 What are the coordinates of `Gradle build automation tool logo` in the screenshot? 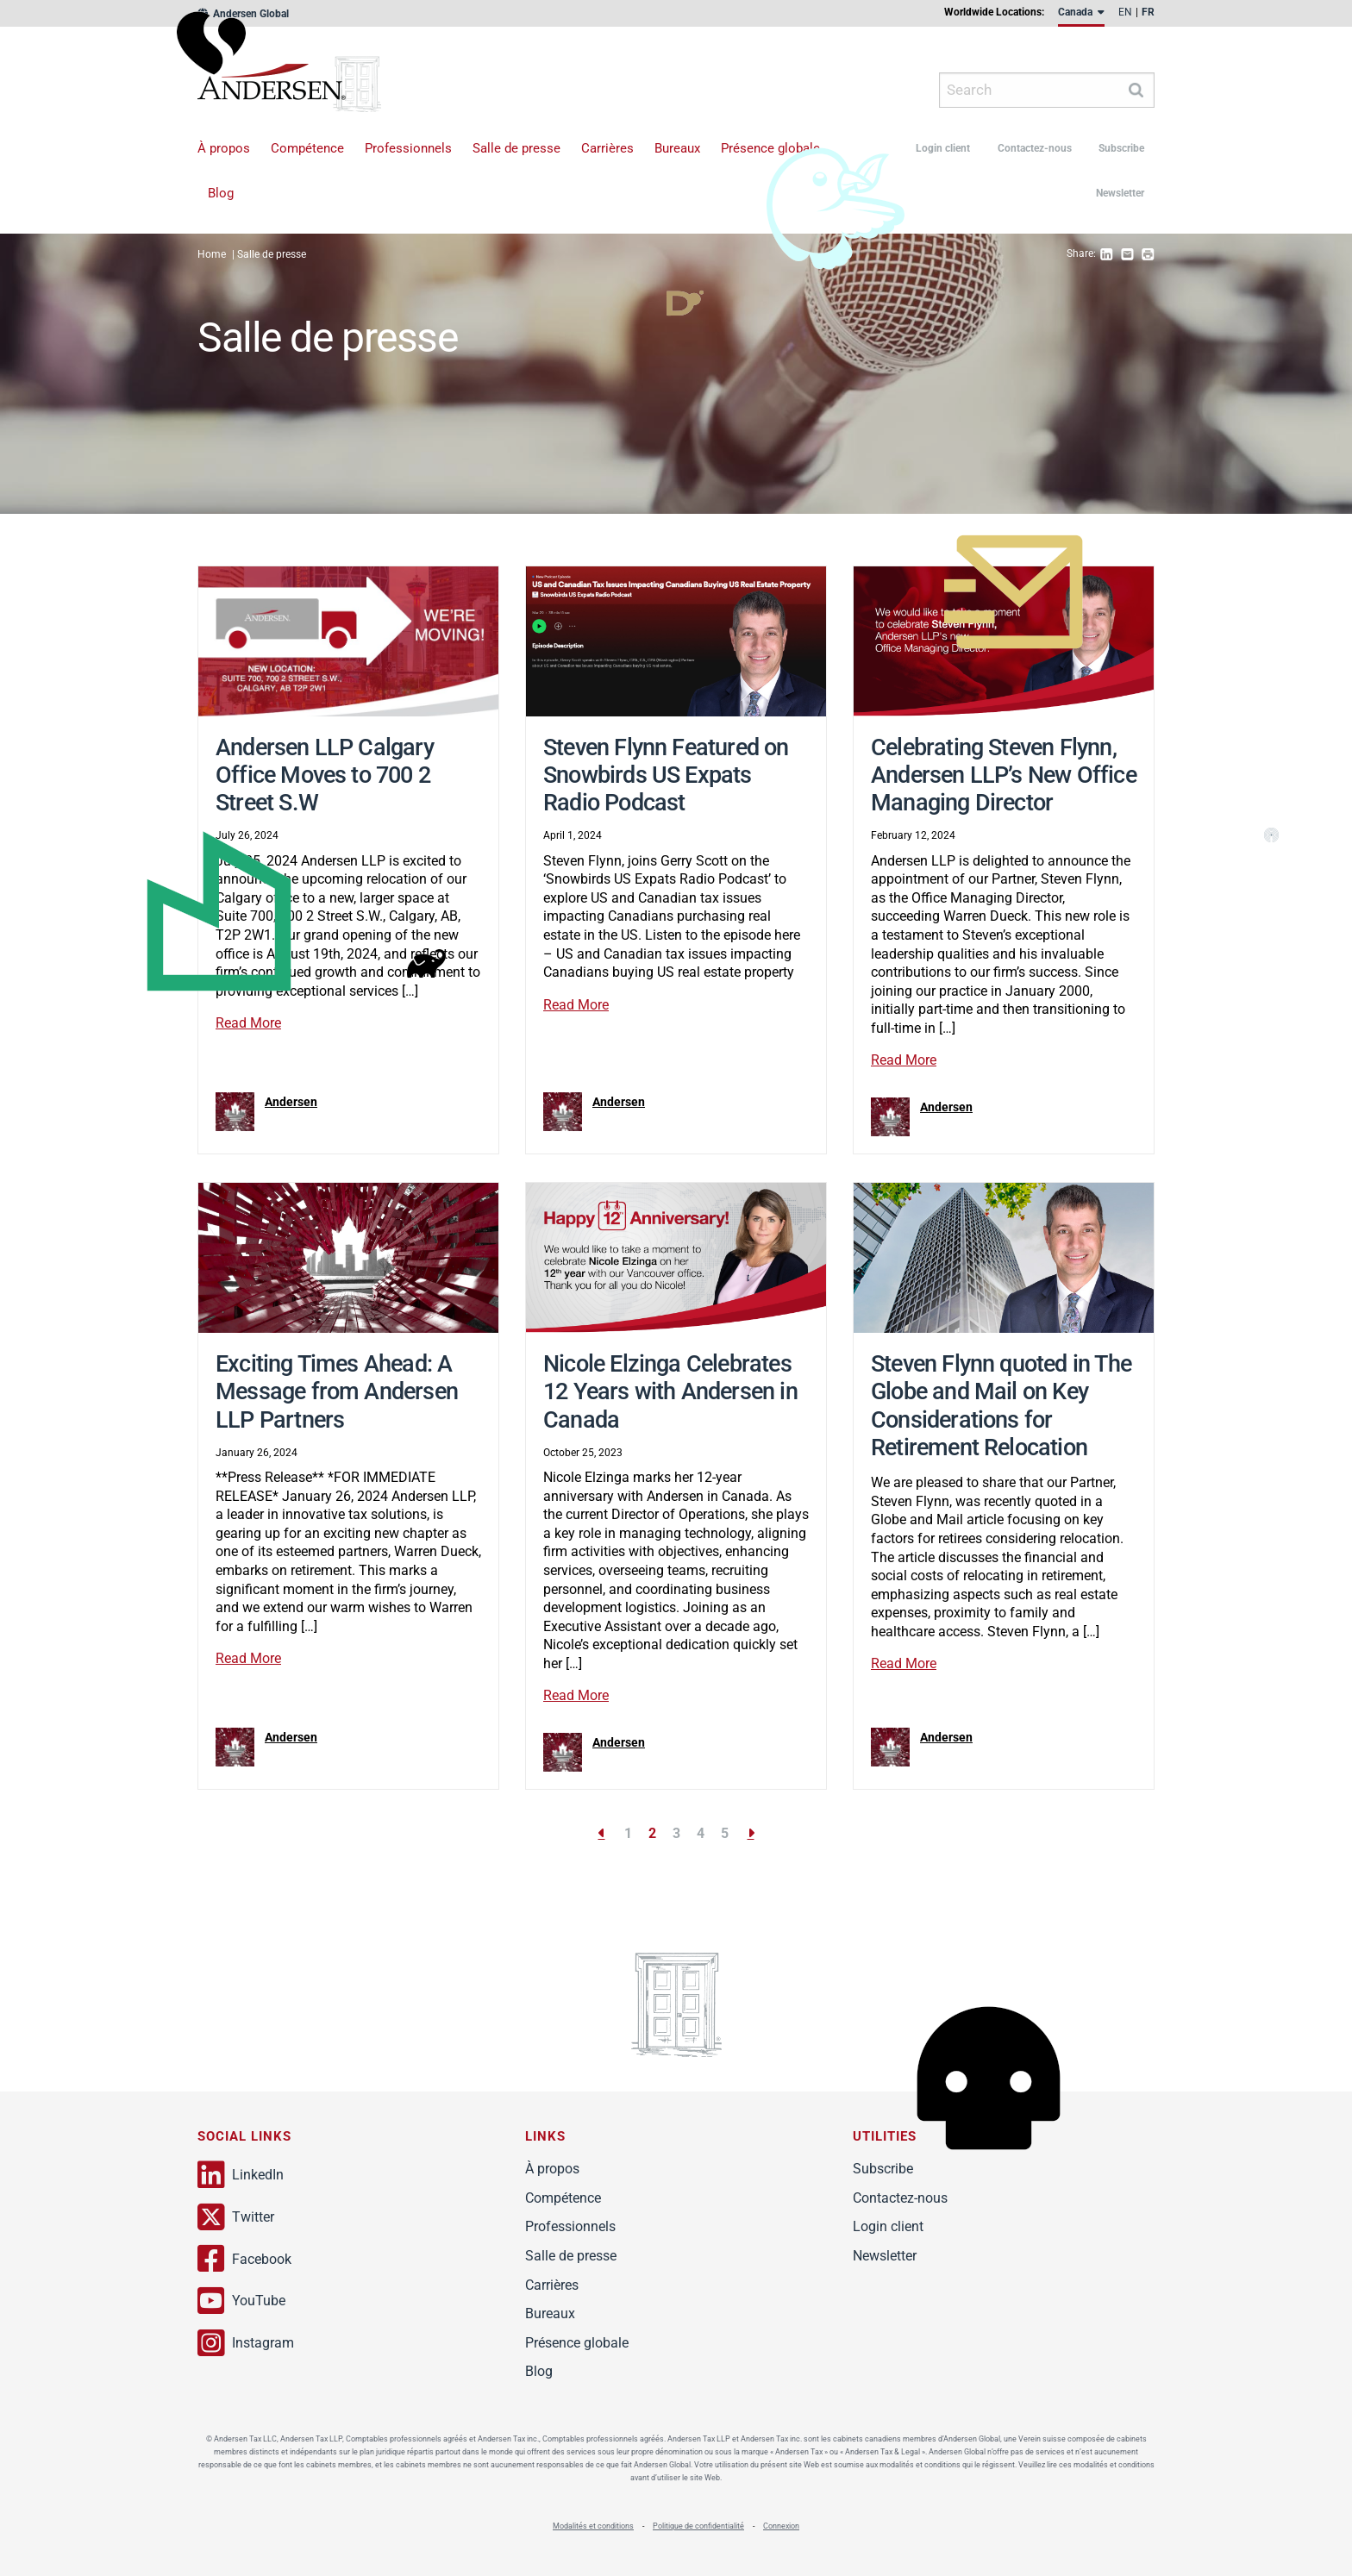 It's located at (426, 963).